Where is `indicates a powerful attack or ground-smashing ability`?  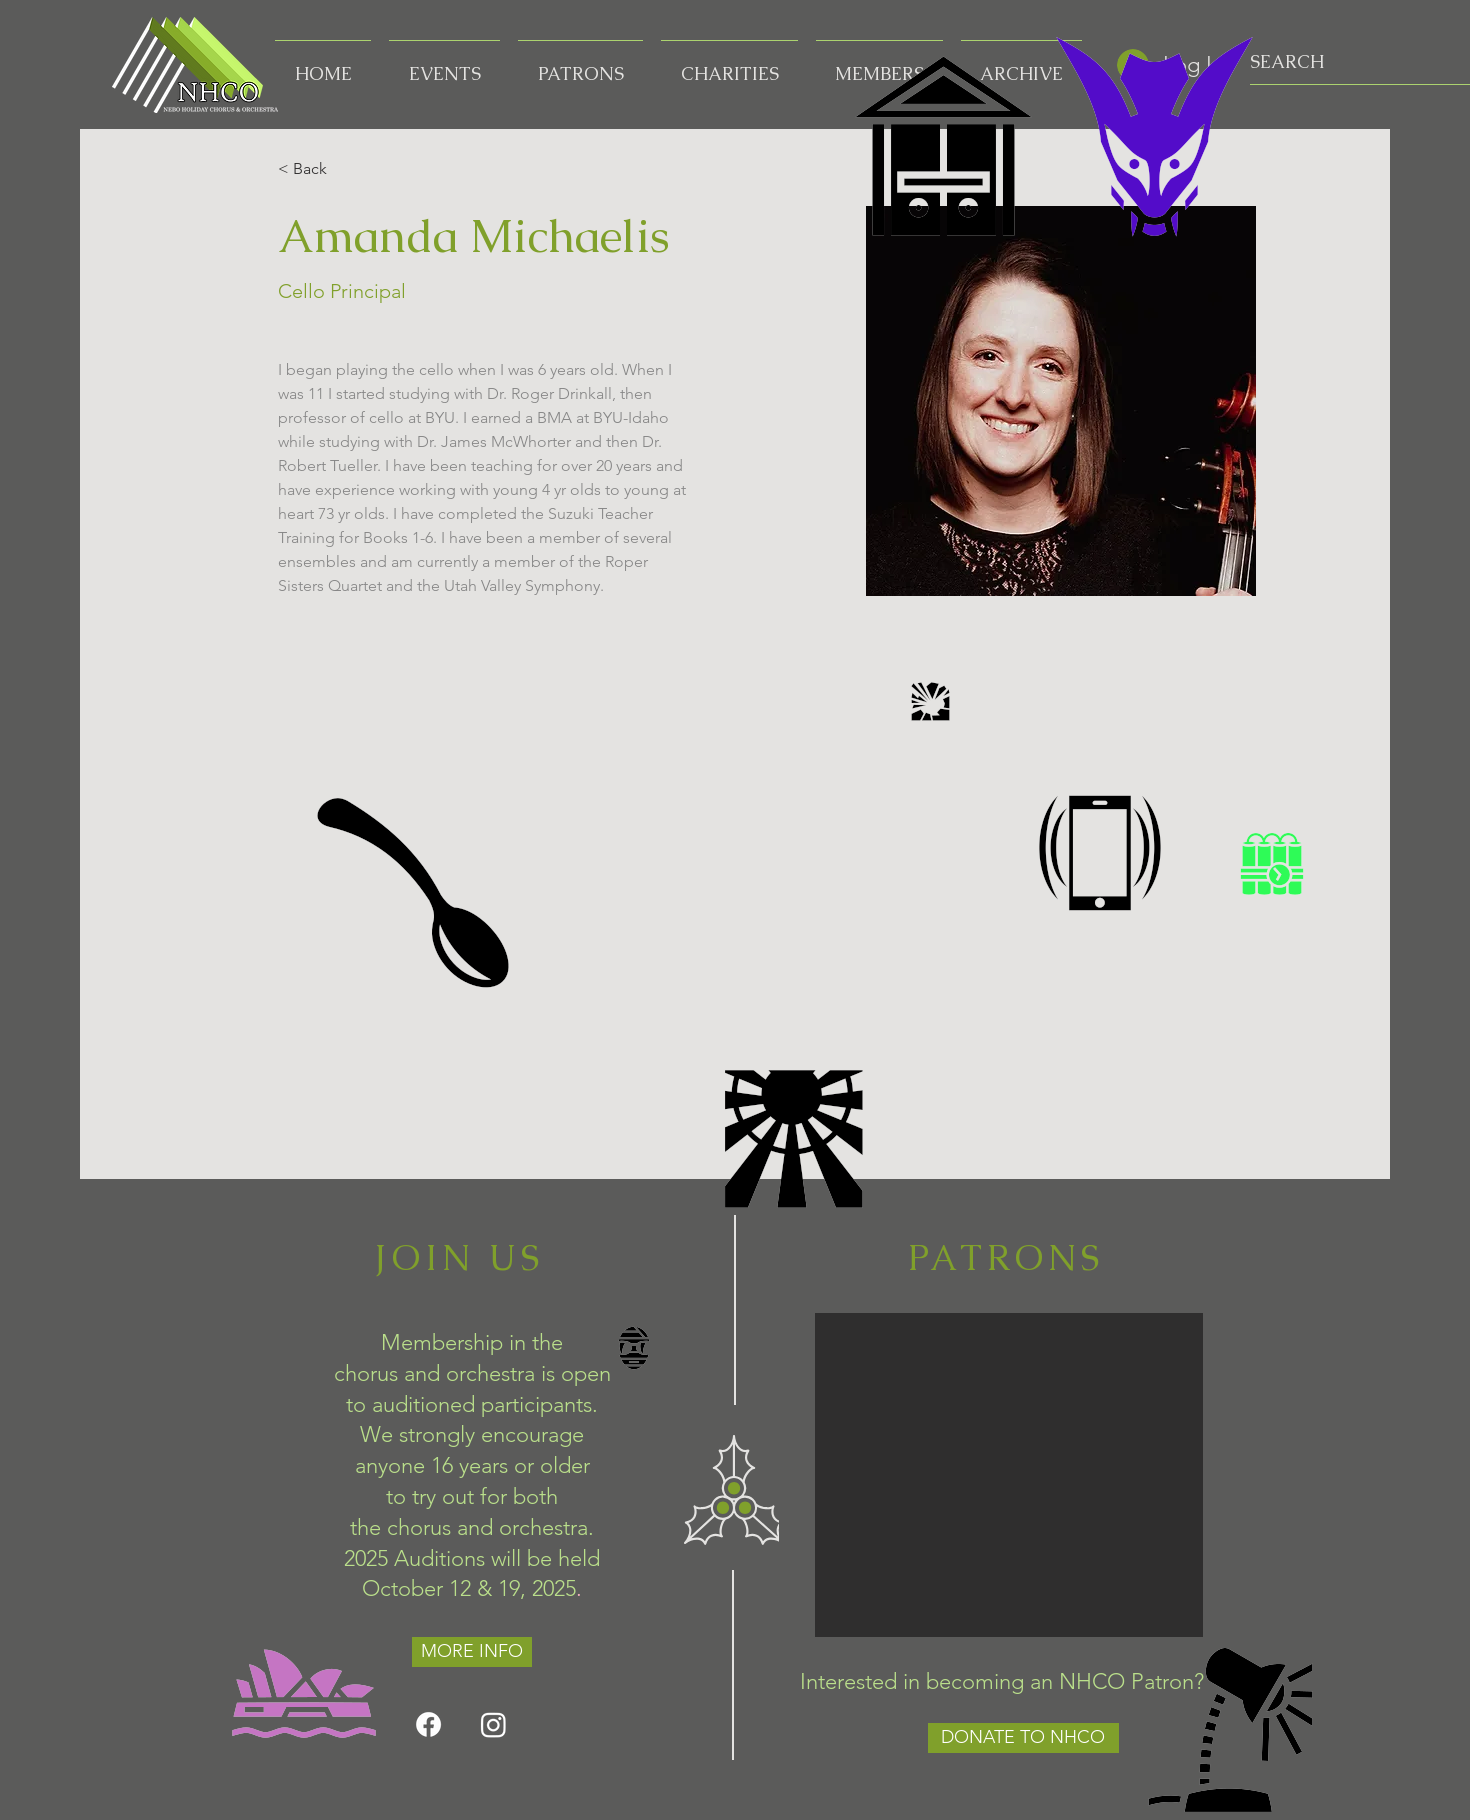 indicates a powerful attack or ground-smashing ability is located at coordinates (930, 701).